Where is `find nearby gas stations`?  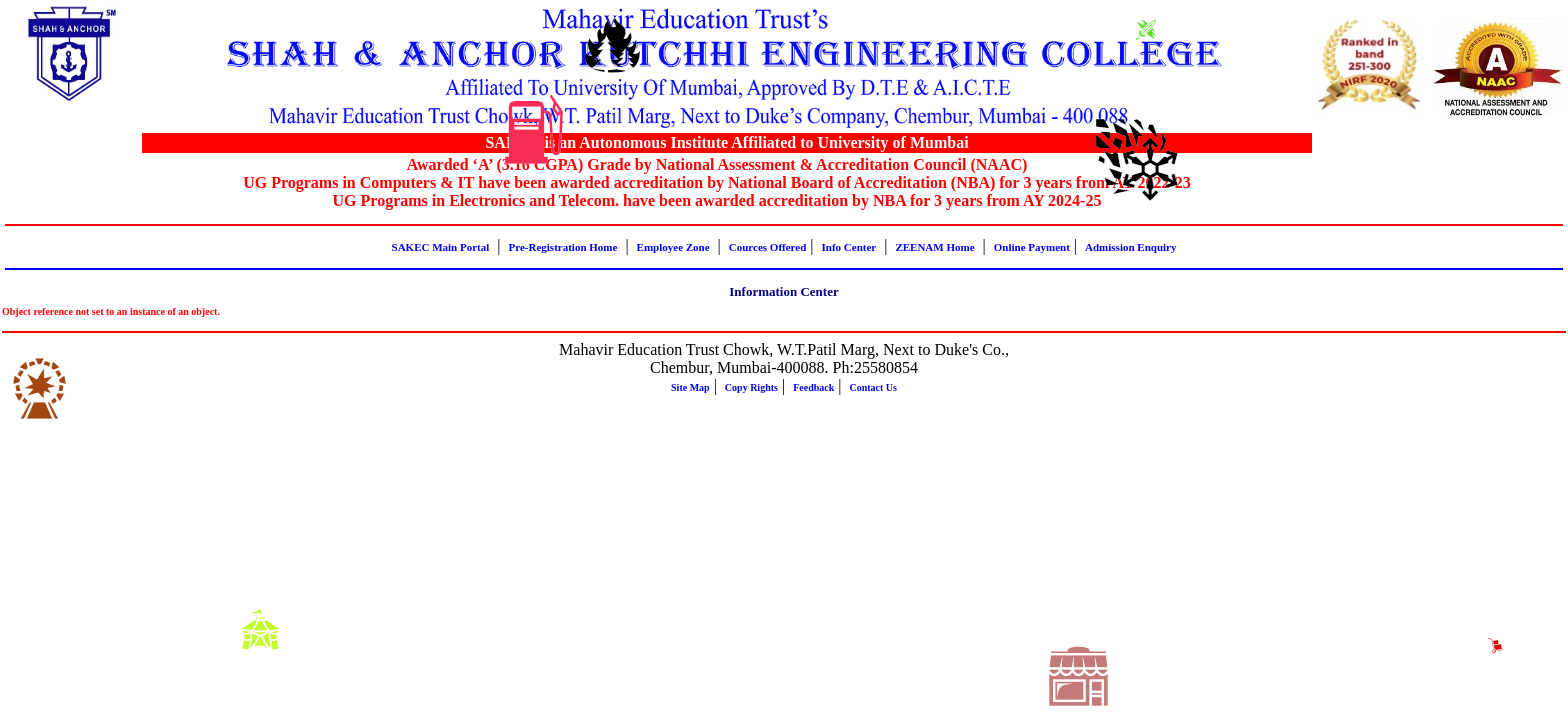
find nearby gas stations is located at coordinates (534, 129).